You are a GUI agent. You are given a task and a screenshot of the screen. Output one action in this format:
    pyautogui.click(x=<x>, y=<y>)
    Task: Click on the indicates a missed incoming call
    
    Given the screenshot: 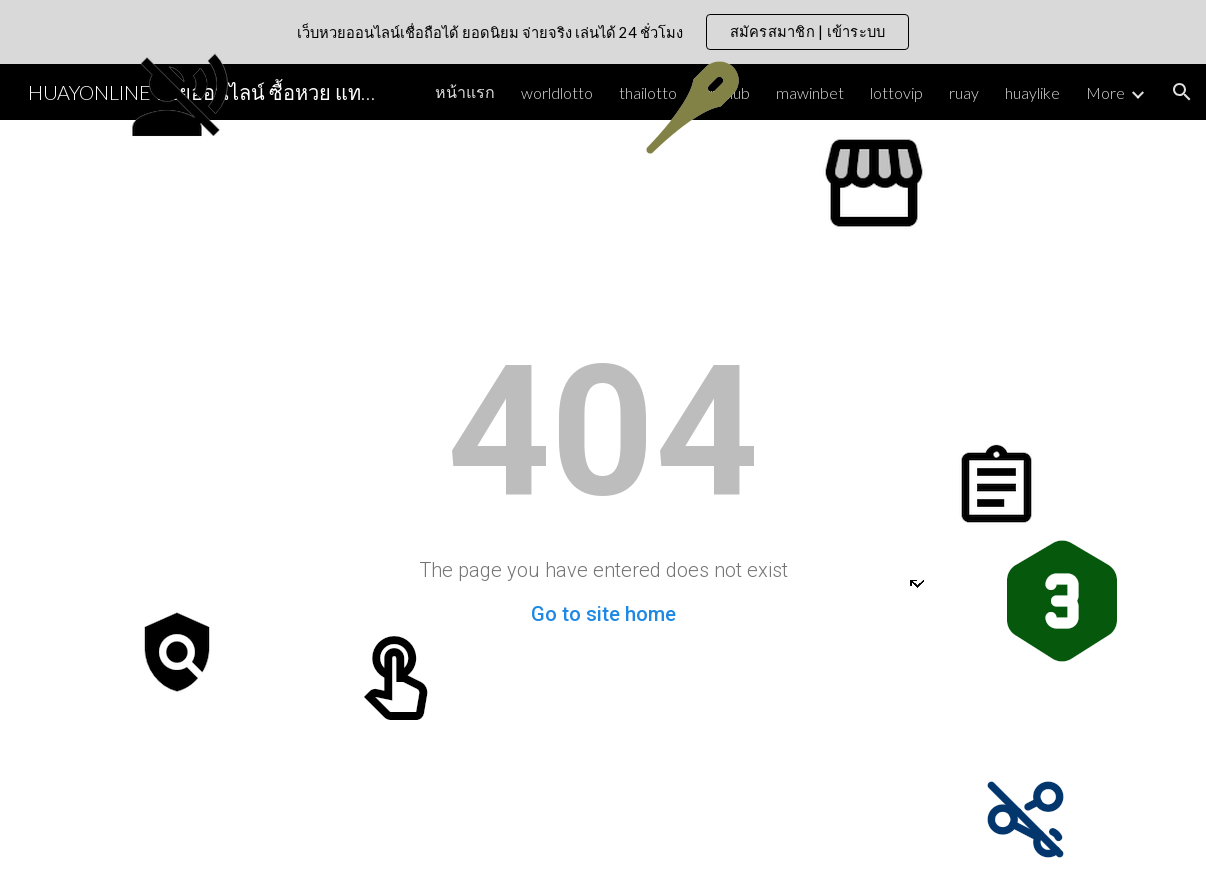 What is the action you would take?
    pyautogui.click(x=917, y=583)
    